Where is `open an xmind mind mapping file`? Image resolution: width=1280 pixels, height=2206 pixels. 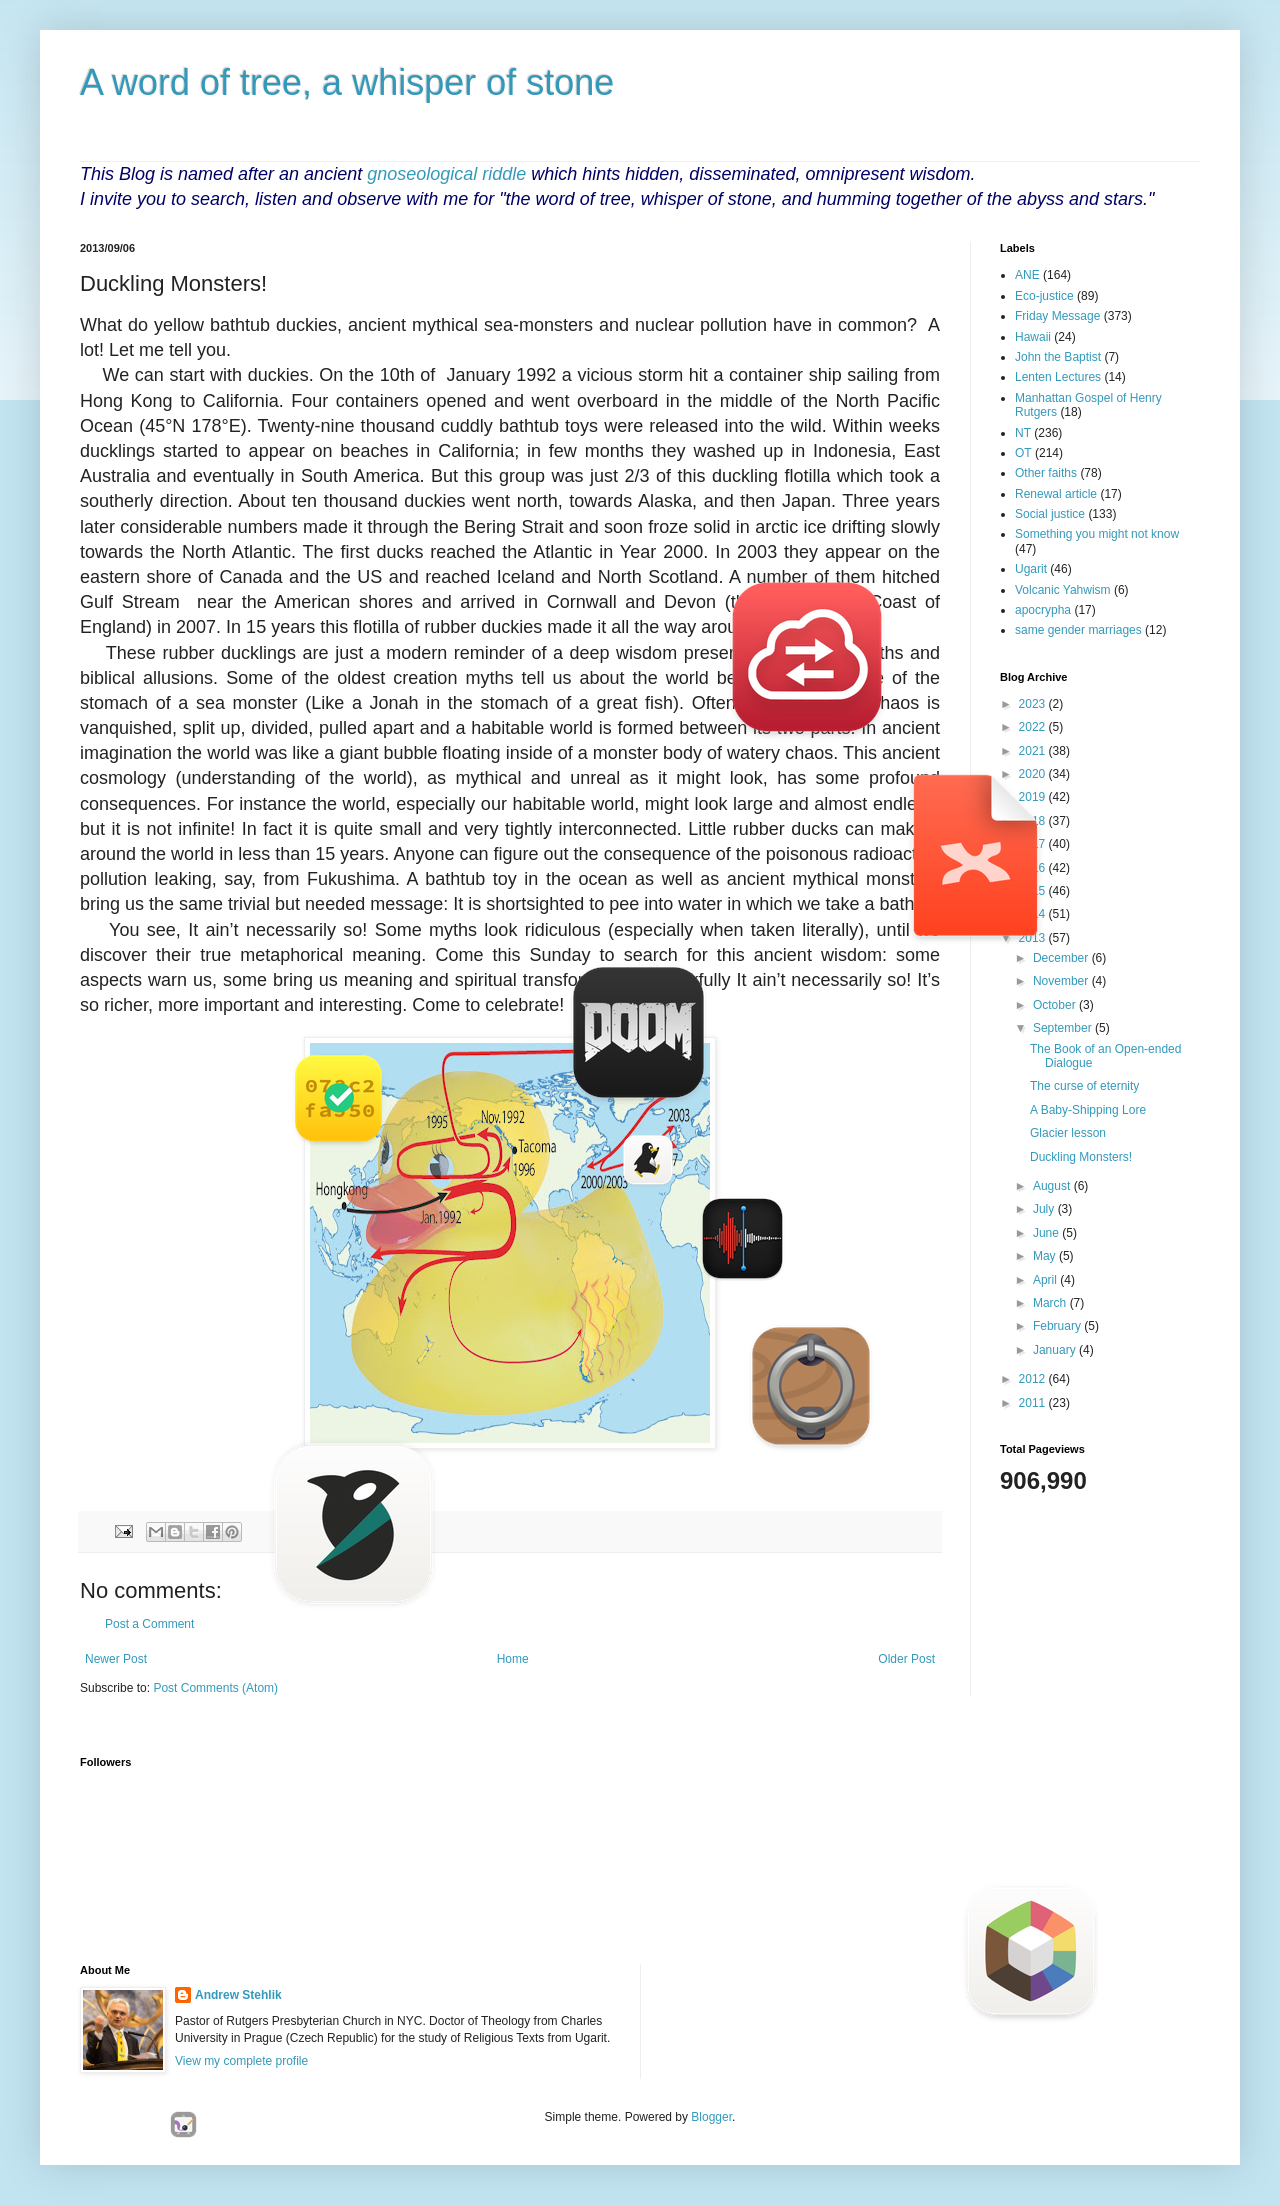 open an xmind mind mapping file is located at coordinates (975, 858).